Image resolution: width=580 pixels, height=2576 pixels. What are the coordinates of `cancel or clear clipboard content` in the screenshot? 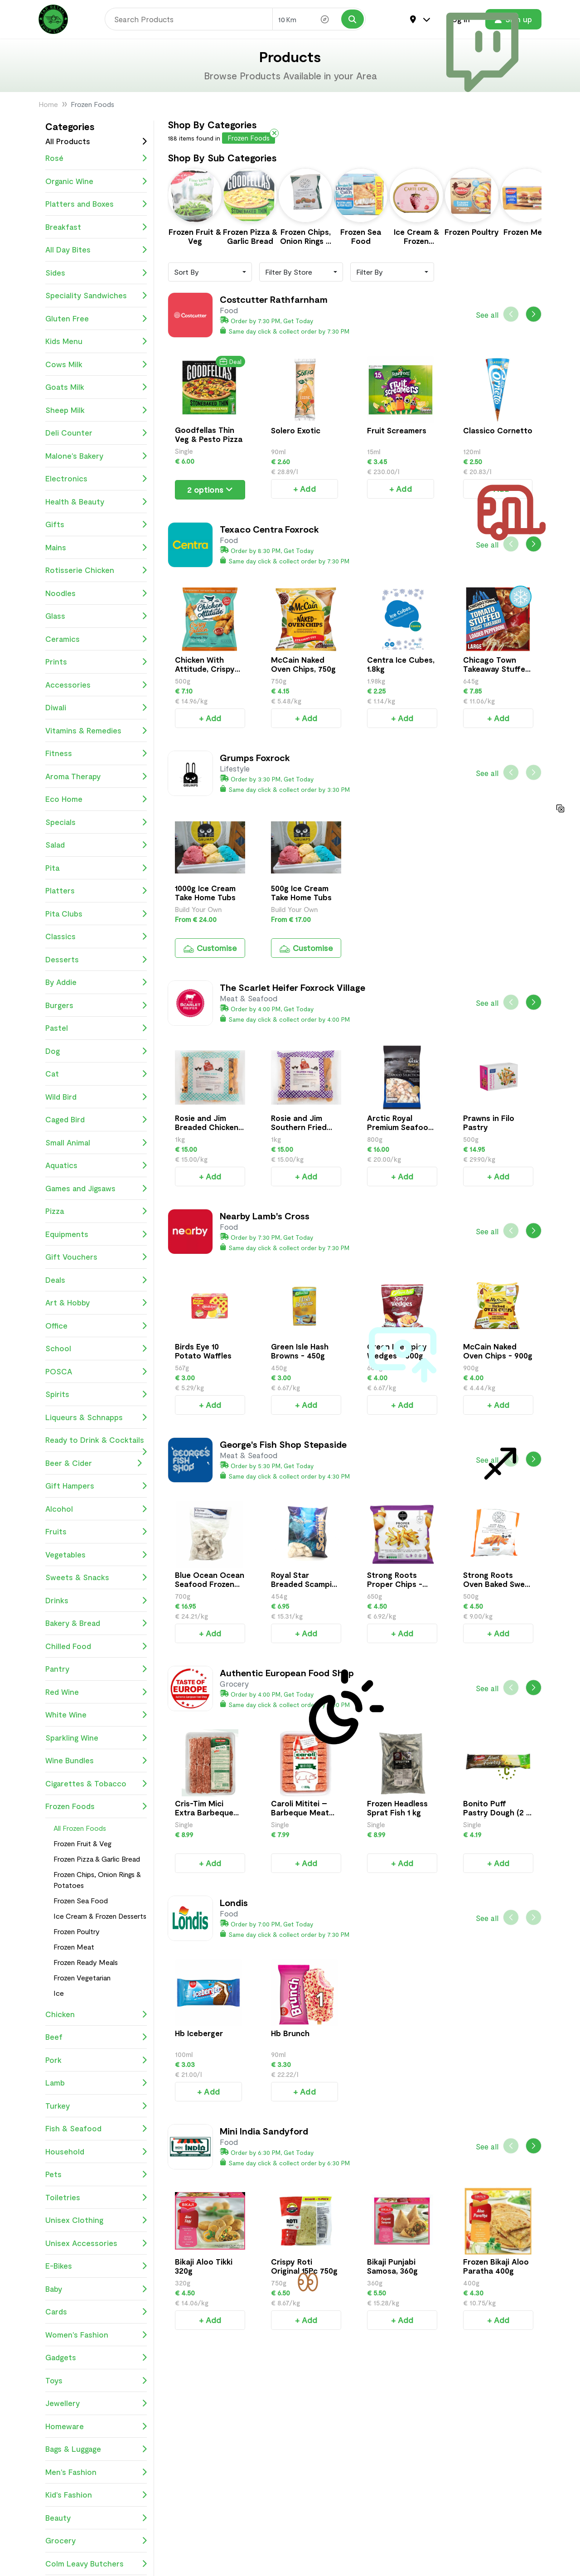 It's located at (560, 808).